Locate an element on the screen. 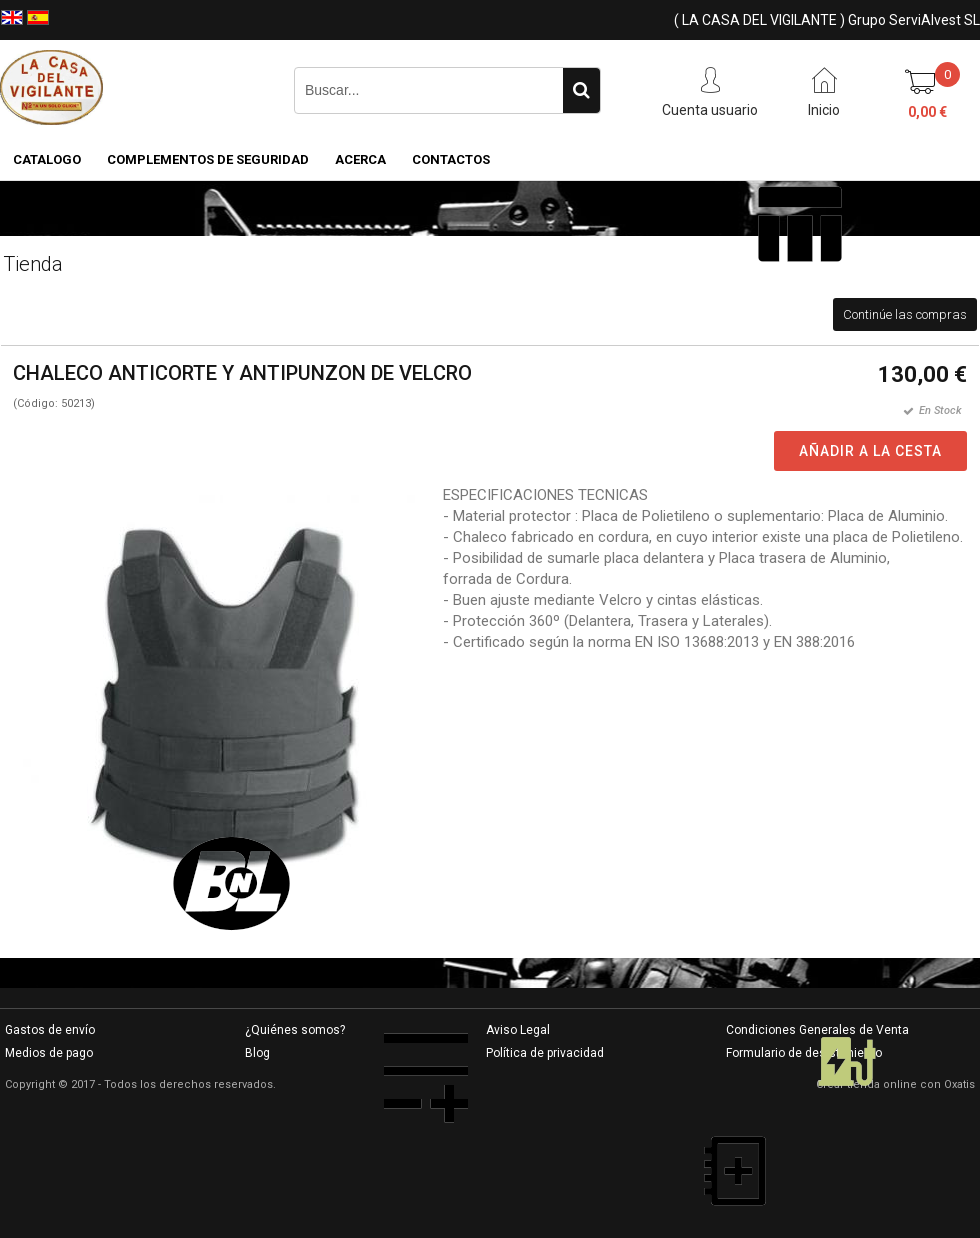  find nearby electric vehicle charging stations is located at coordinates (845, 1061).